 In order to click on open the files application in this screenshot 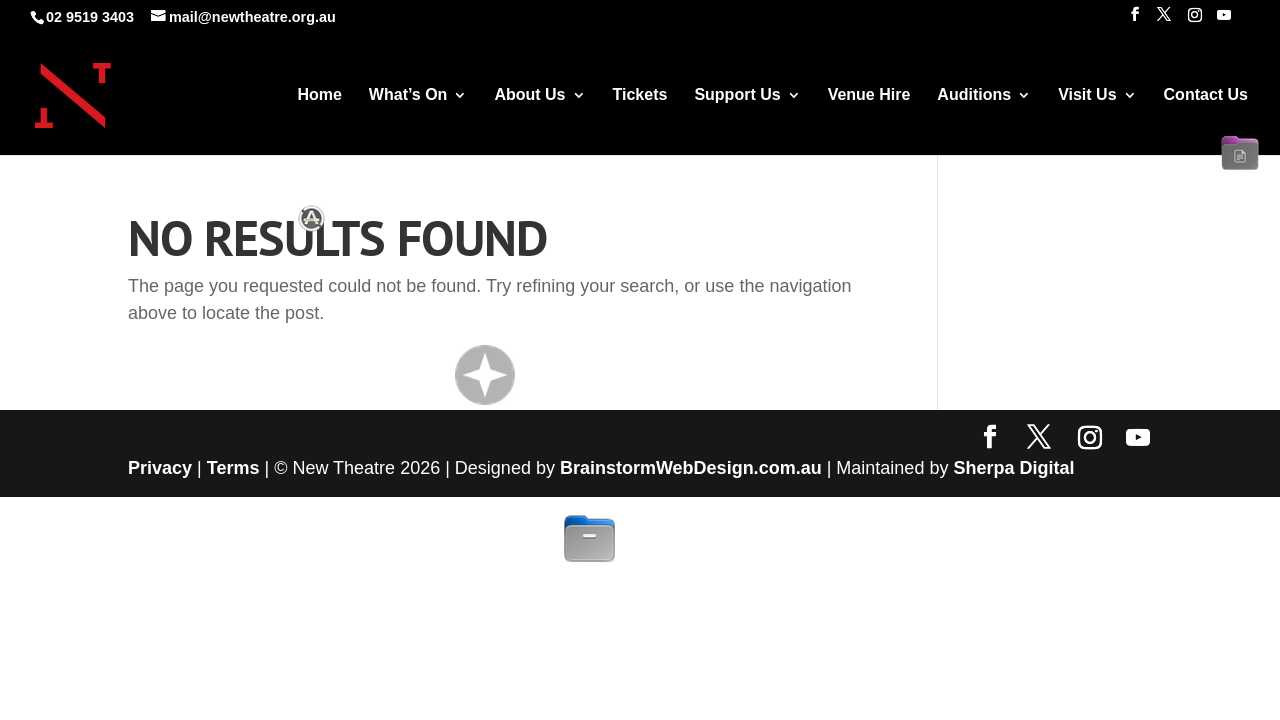, I will do `click(589, 538)`.